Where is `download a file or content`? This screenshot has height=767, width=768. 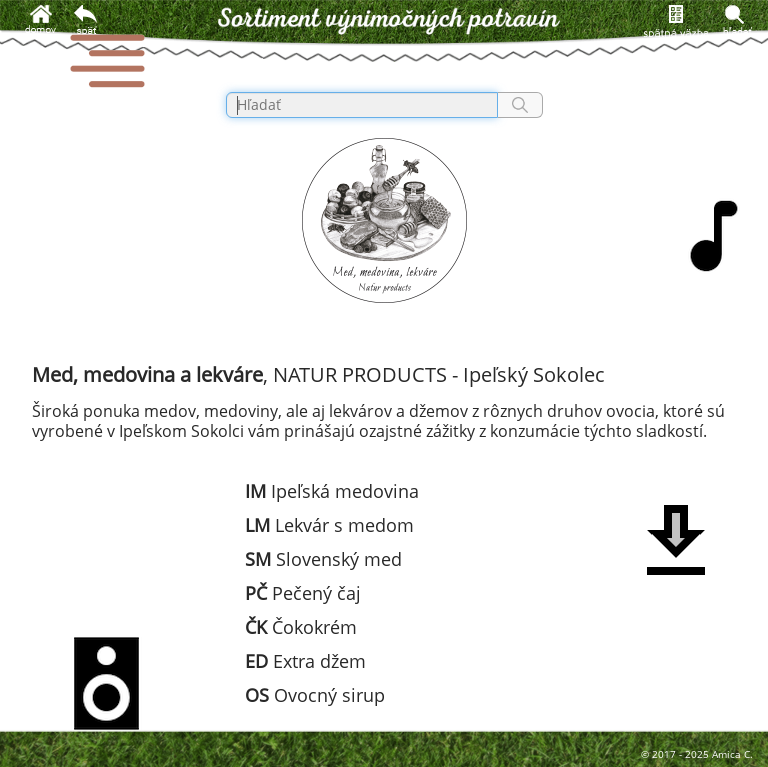
download a file or content is located at coordinates (676, 542).